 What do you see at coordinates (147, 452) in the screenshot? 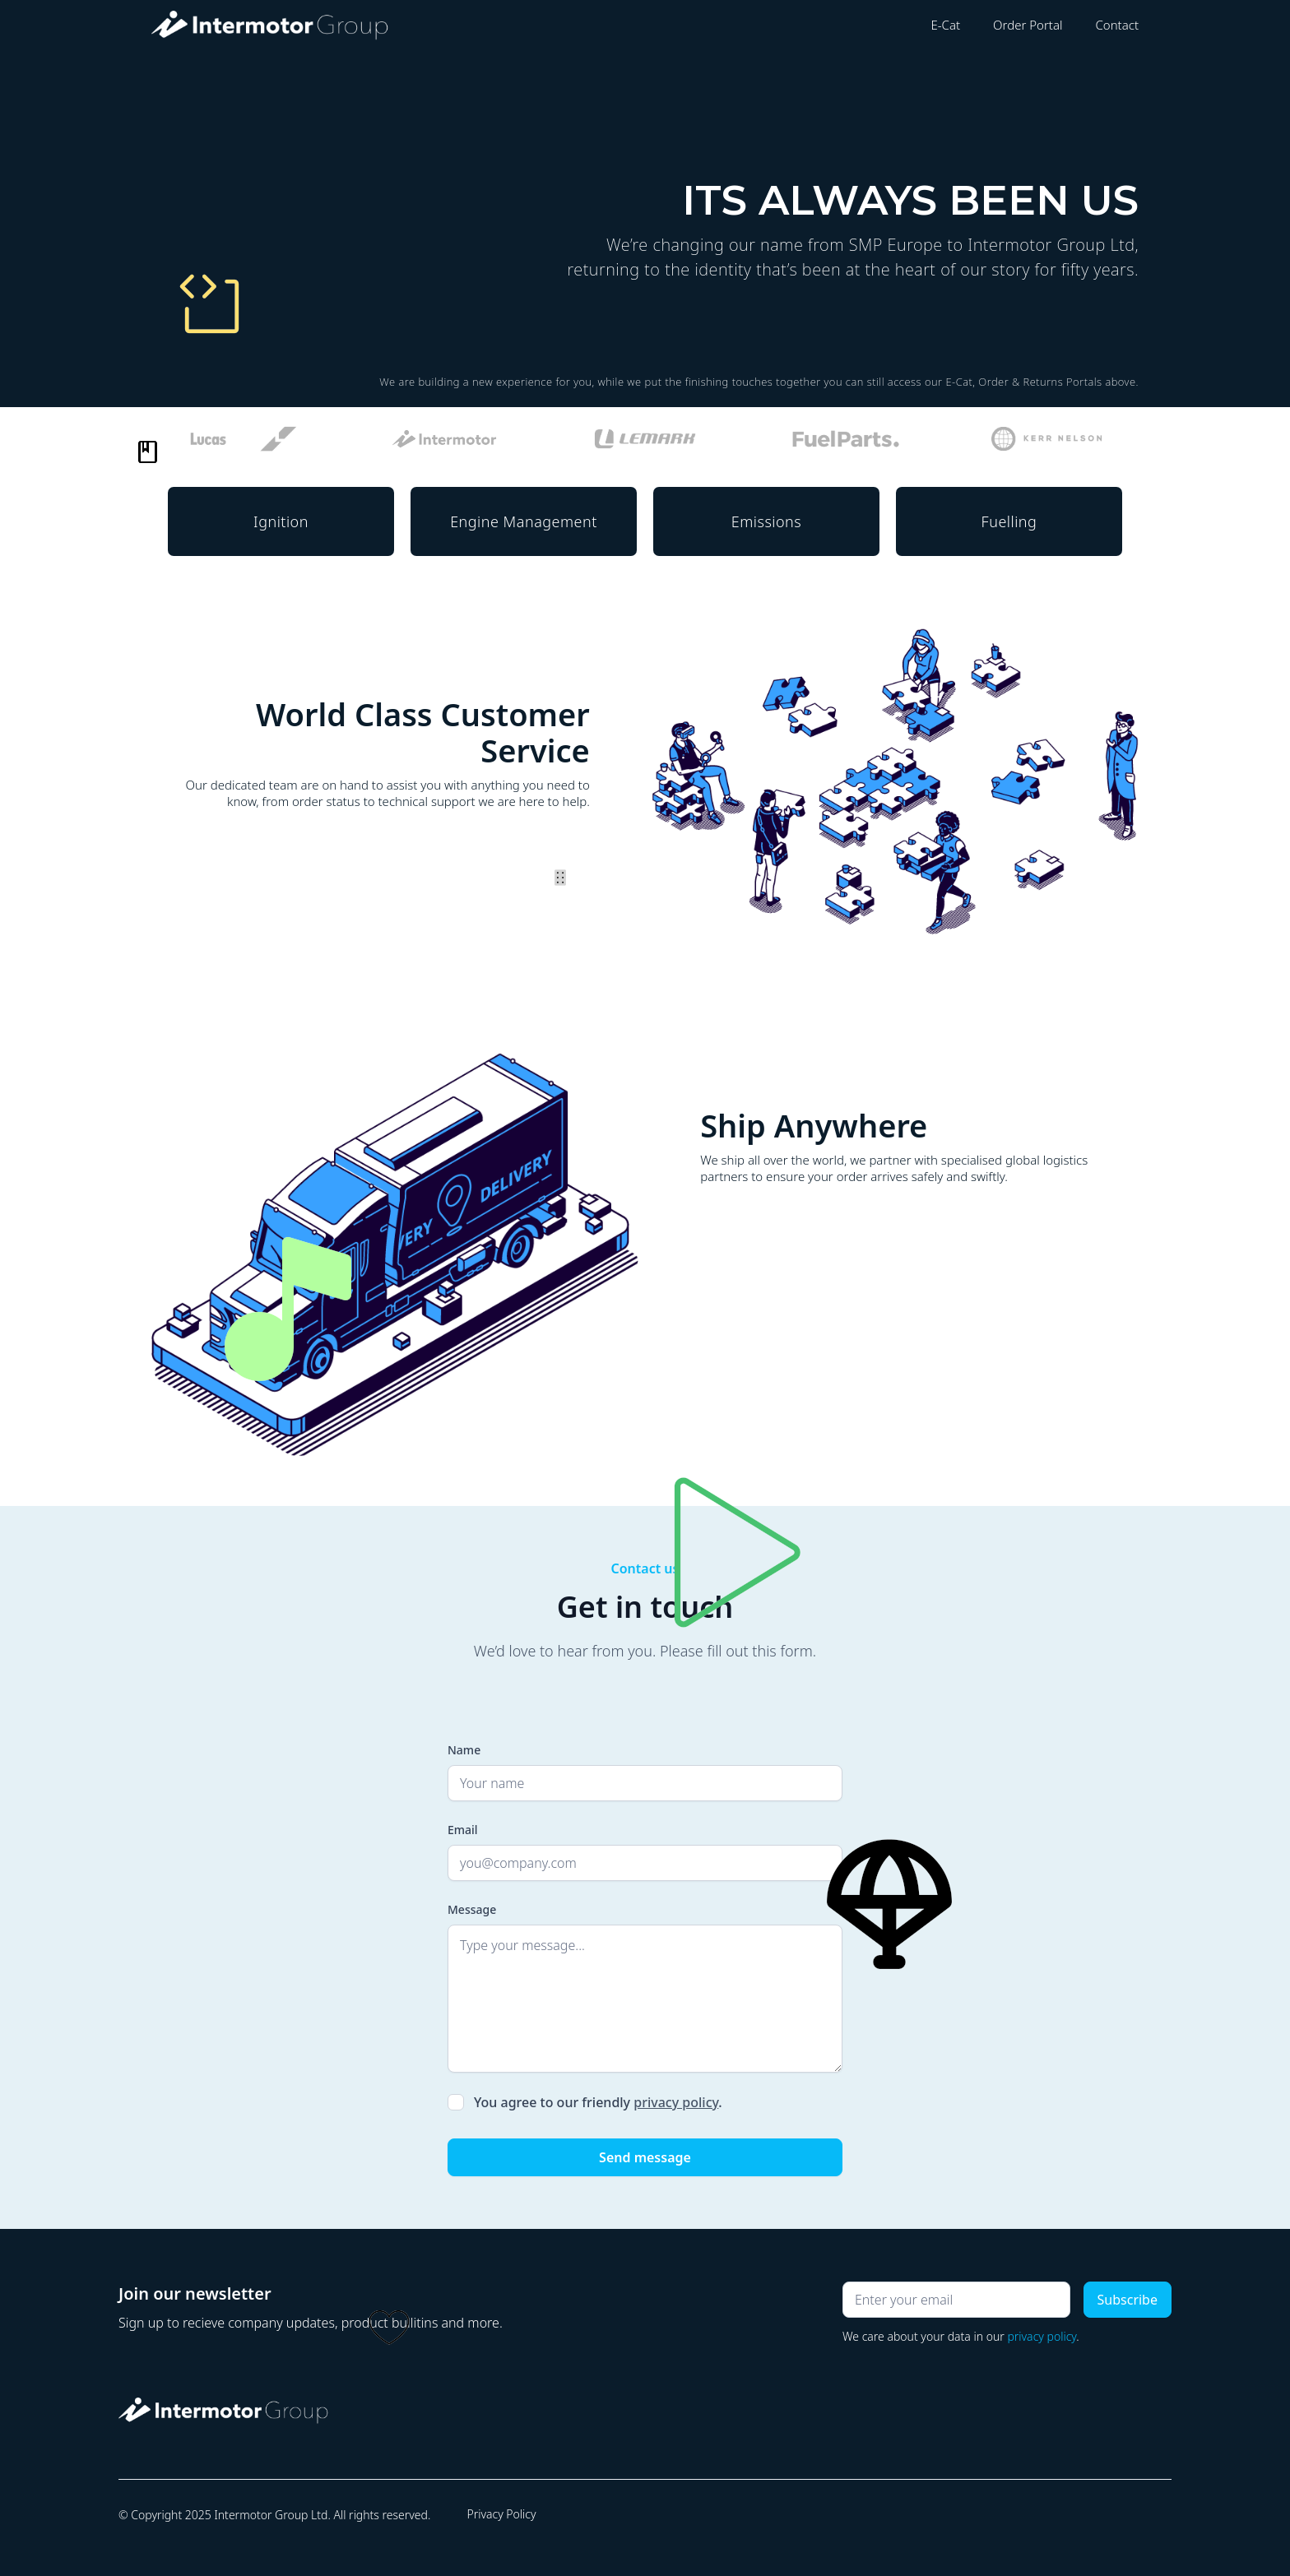
I see `access your classes or courses` at bounding box center [147, 452].